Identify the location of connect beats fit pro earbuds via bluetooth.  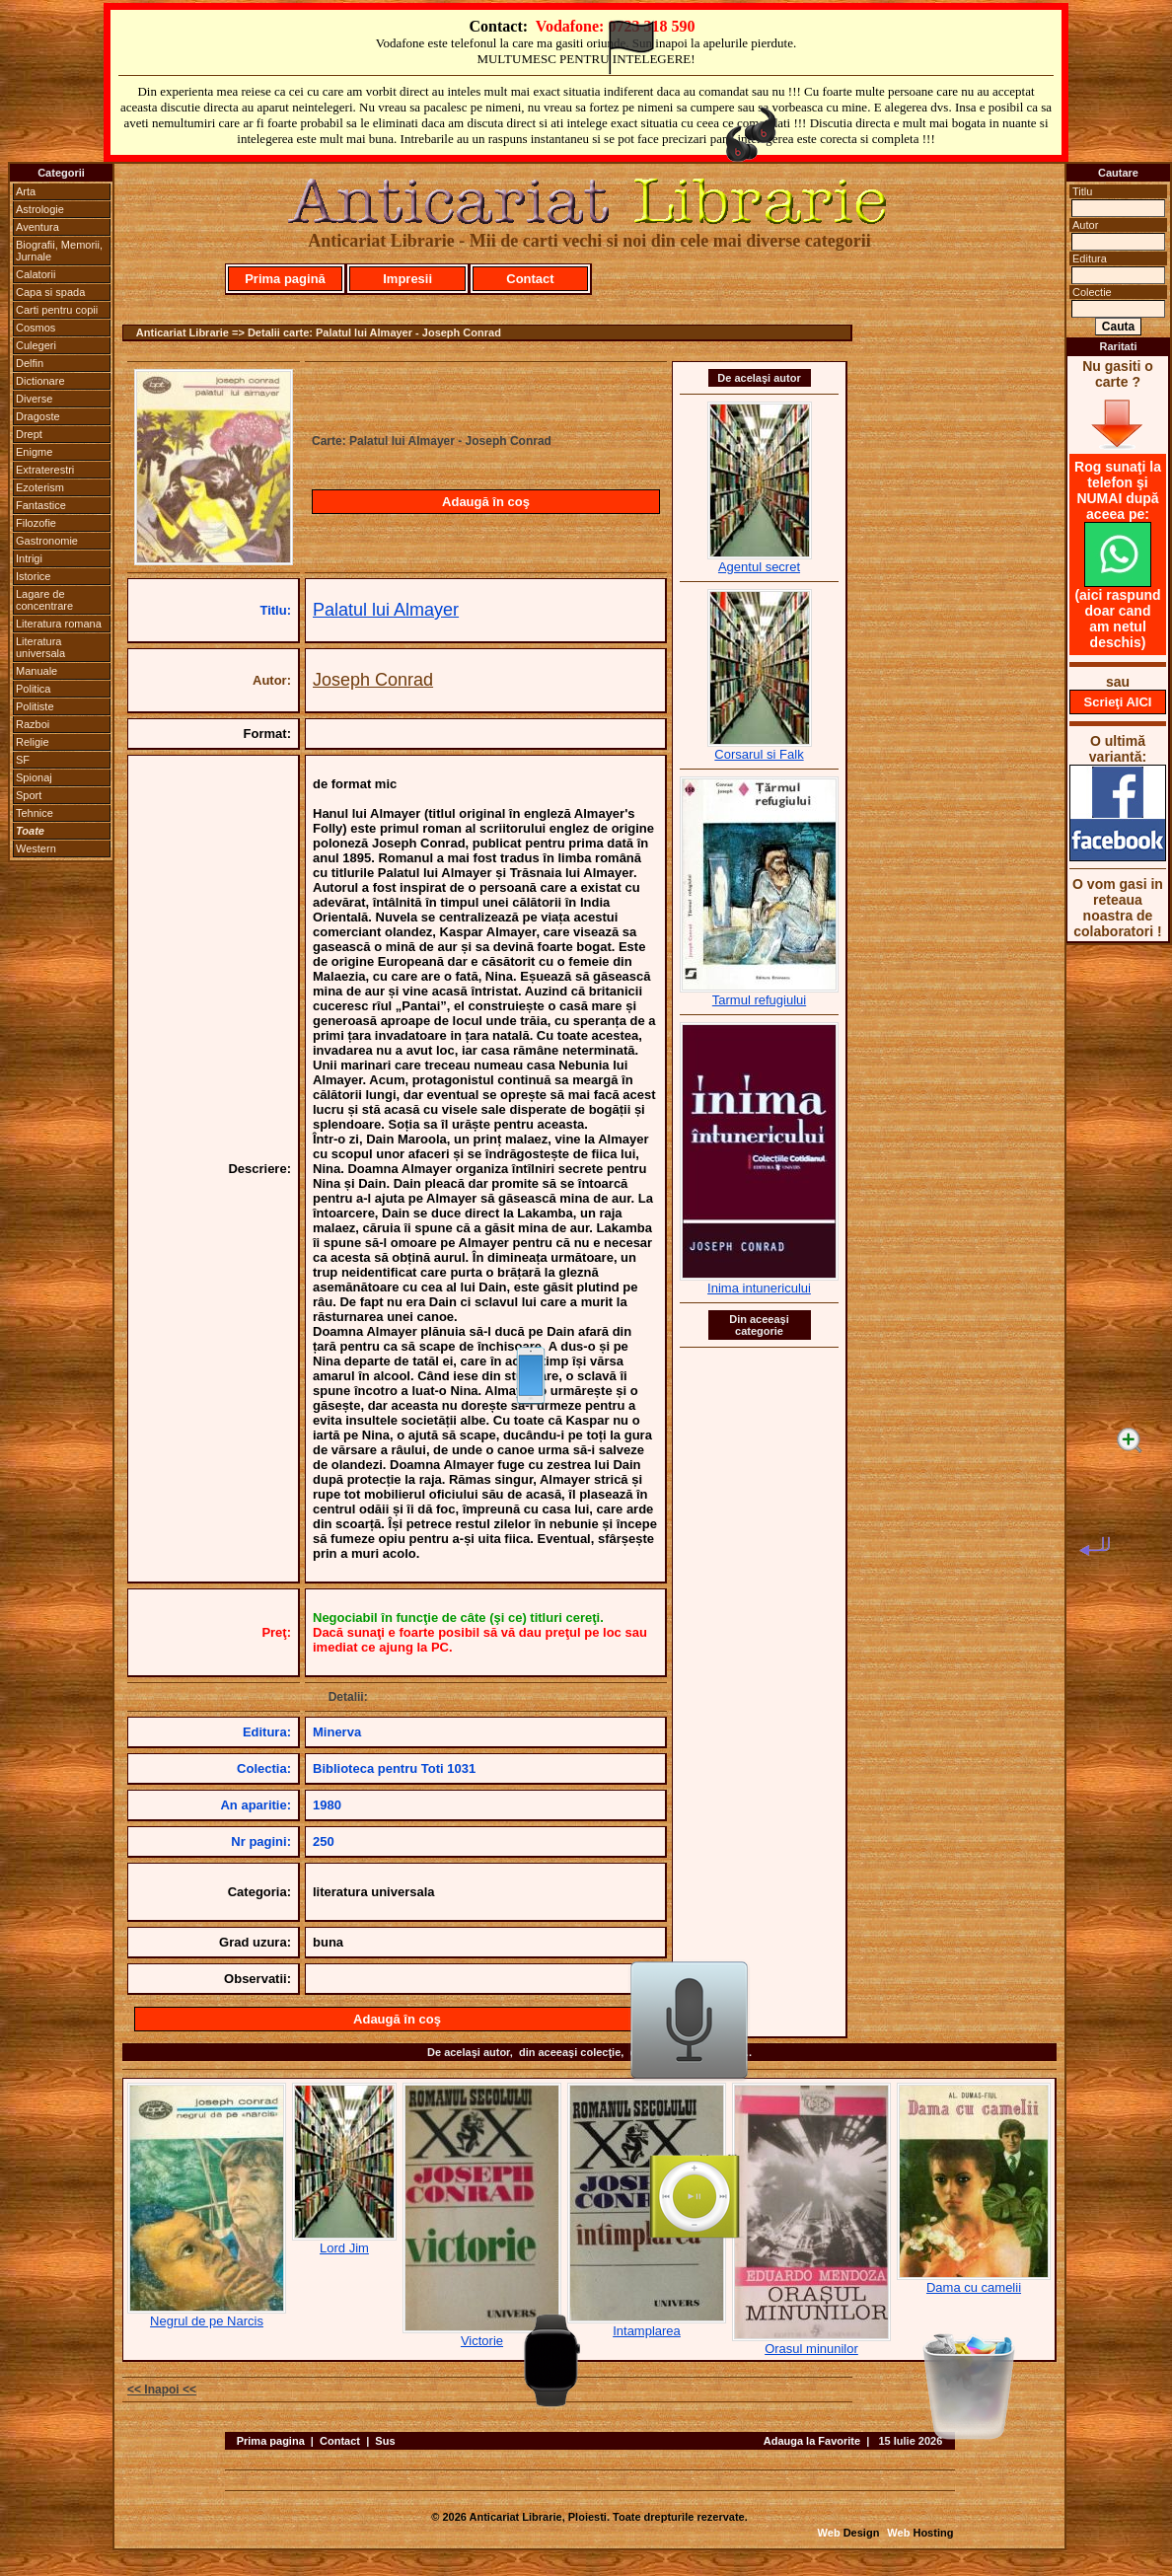
(751, 135).